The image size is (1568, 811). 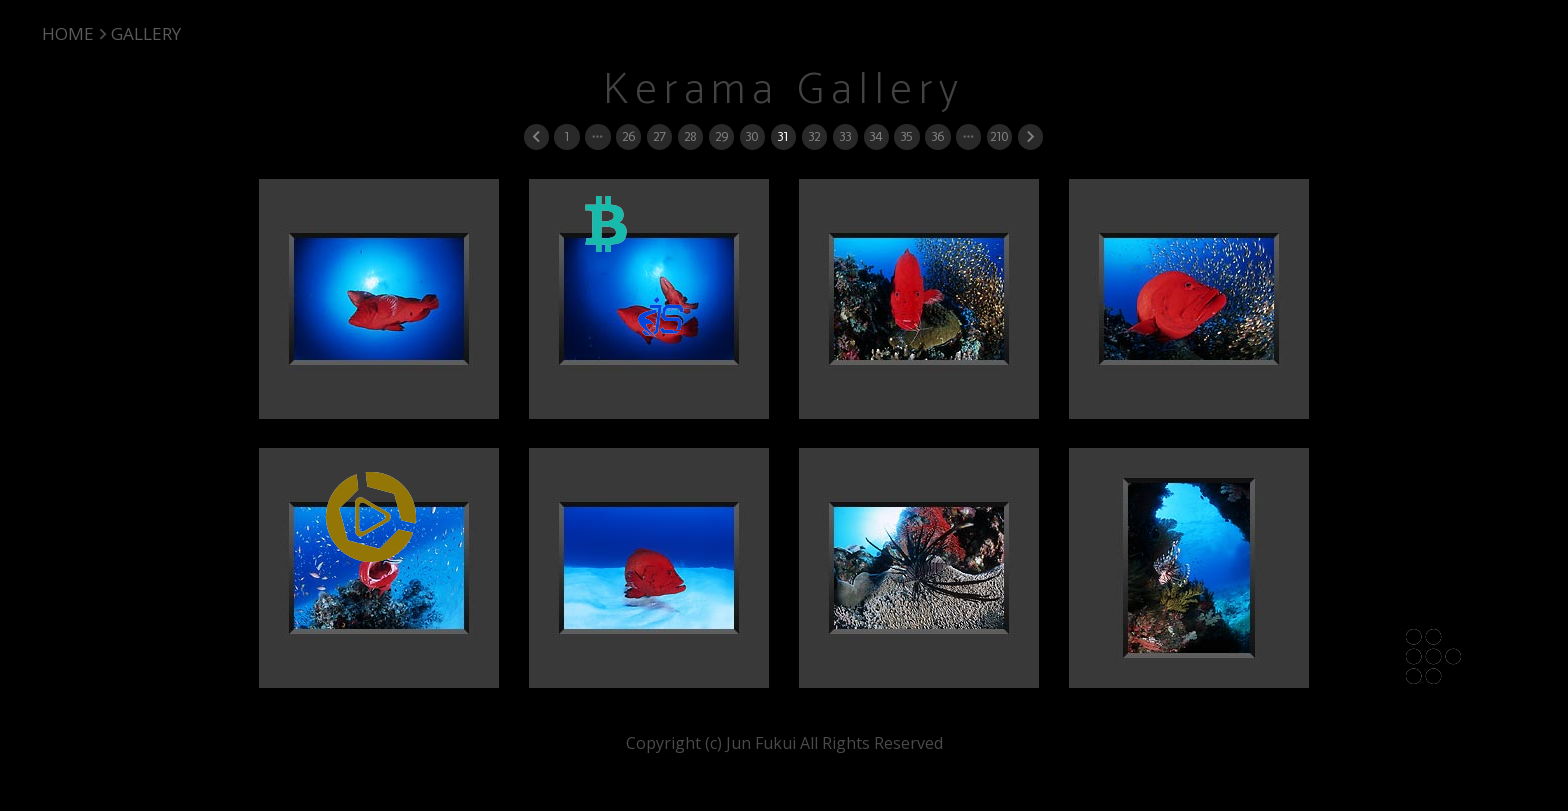 What do you see at coordinates (371, 517) in the screenshot?
I see `gradle play publisher logo` at bounding box center [371, 517].